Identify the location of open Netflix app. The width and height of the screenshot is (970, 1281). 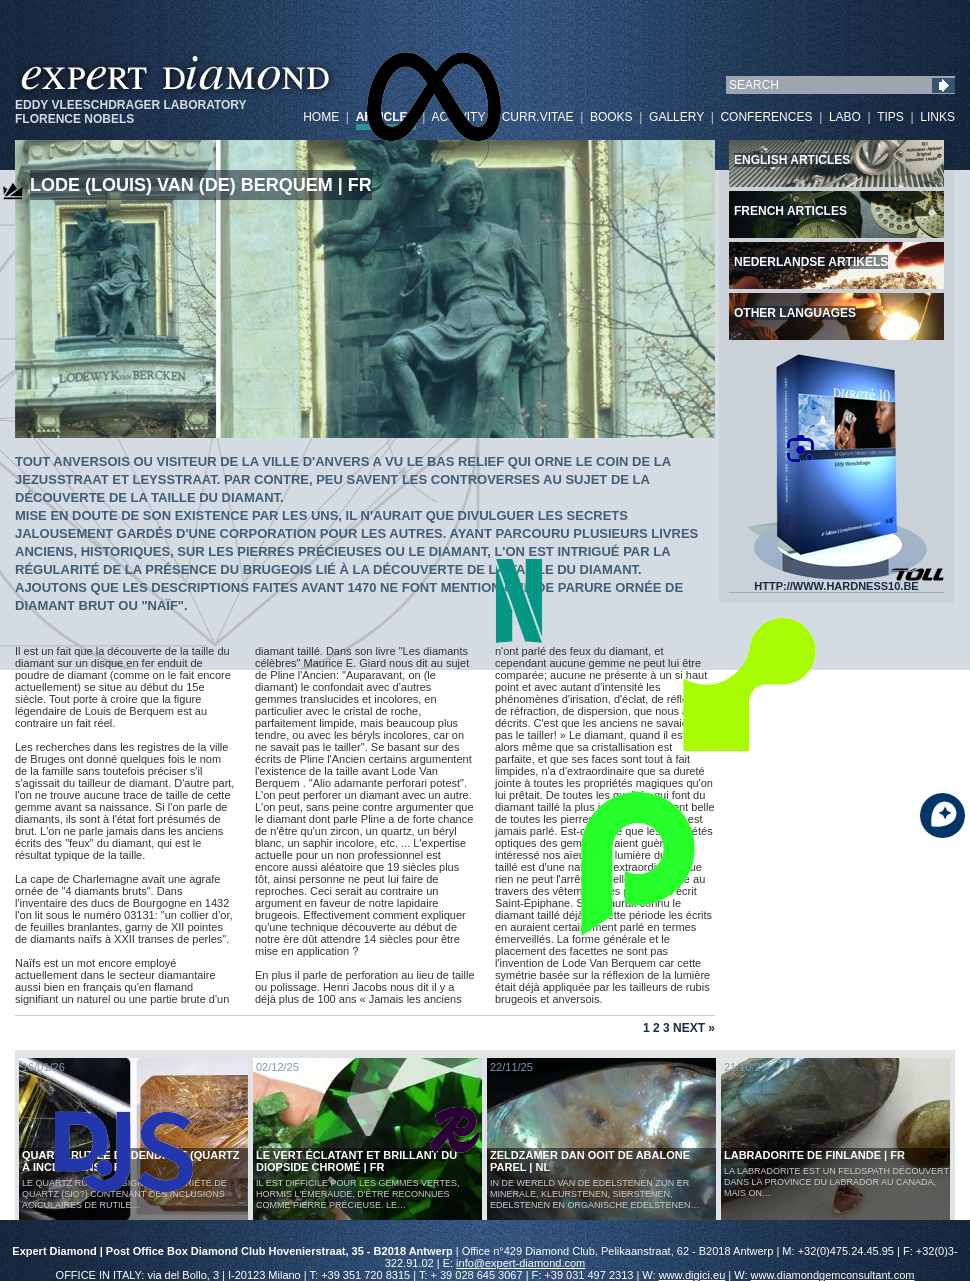
(519, 601).